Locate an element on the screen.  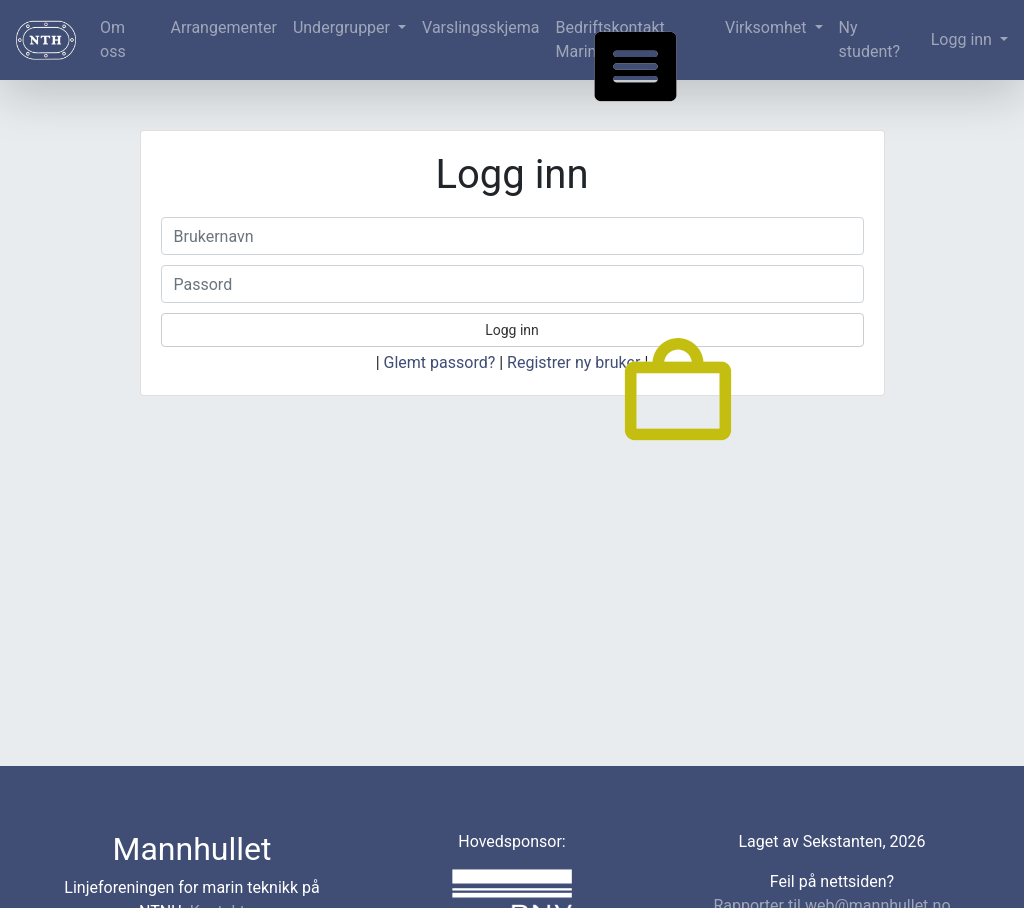
view your shopping bag is located at coordinates (678, 395).